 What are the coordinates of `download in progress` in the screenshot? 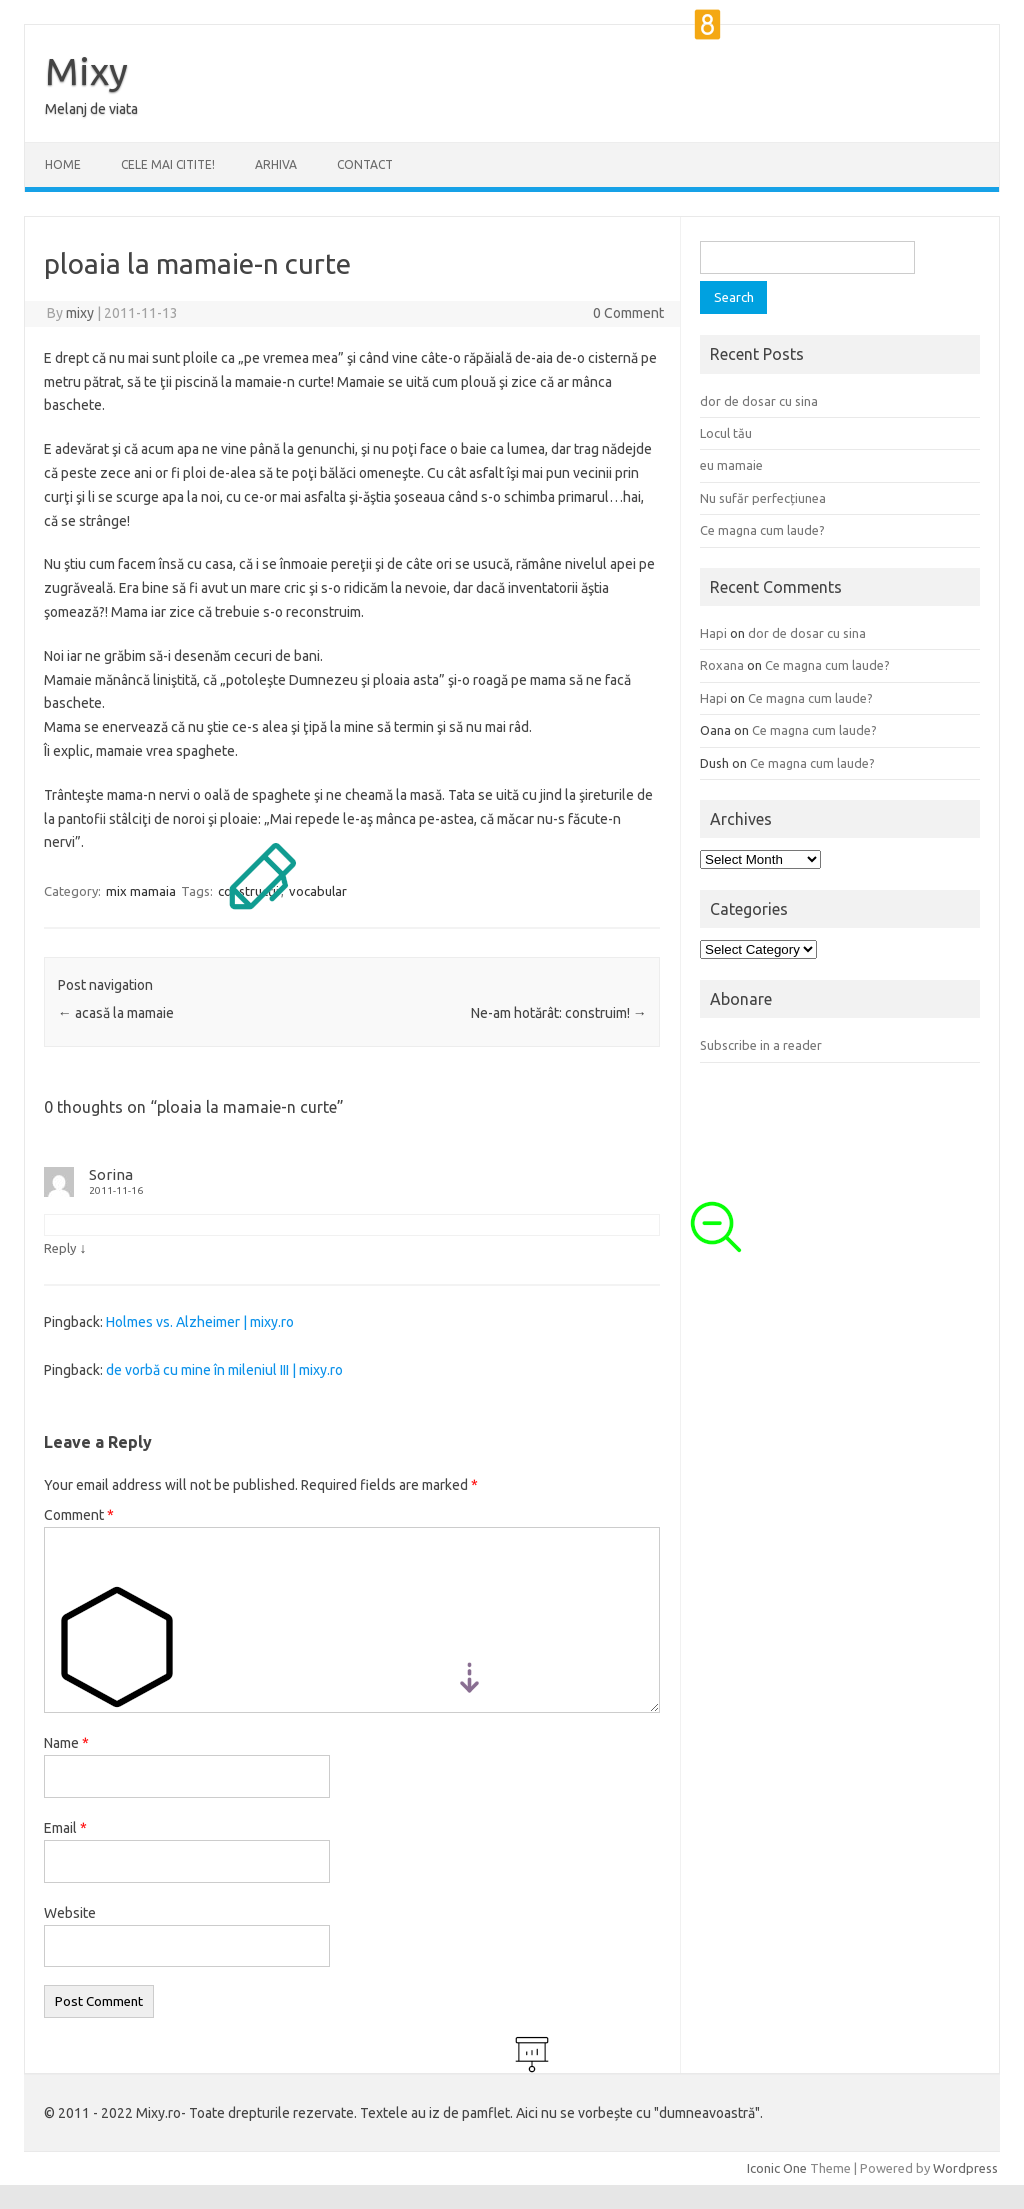 It's located at (469, 1677).